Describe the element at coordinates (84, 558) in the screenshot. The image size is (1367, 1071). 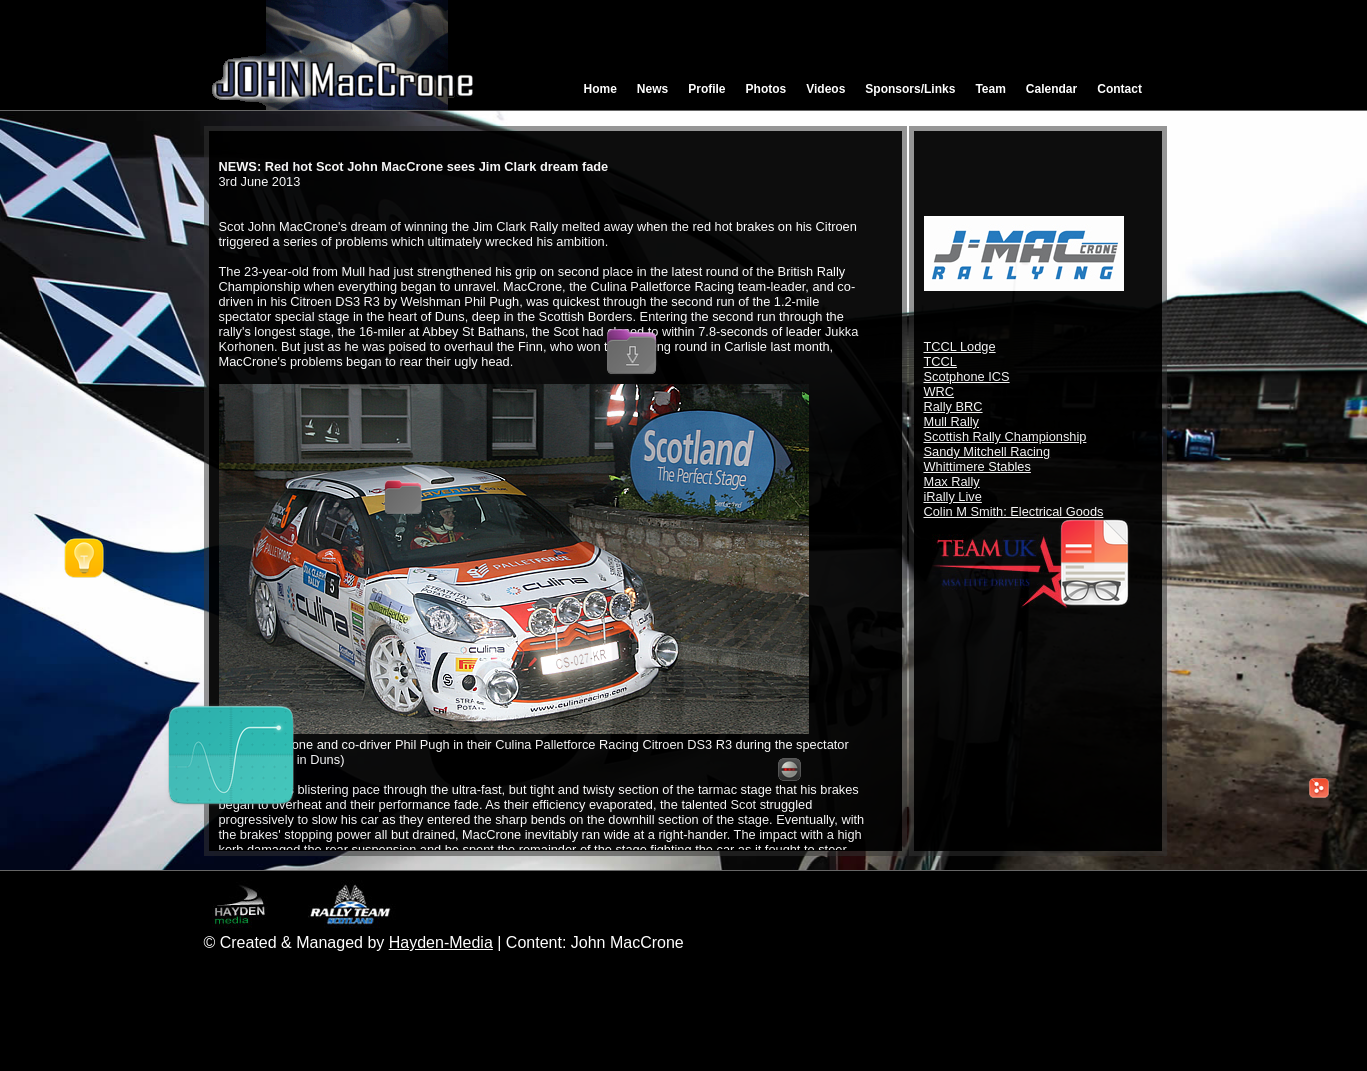
I see `open the Tips app for helpful hints and tutorials` at that location.